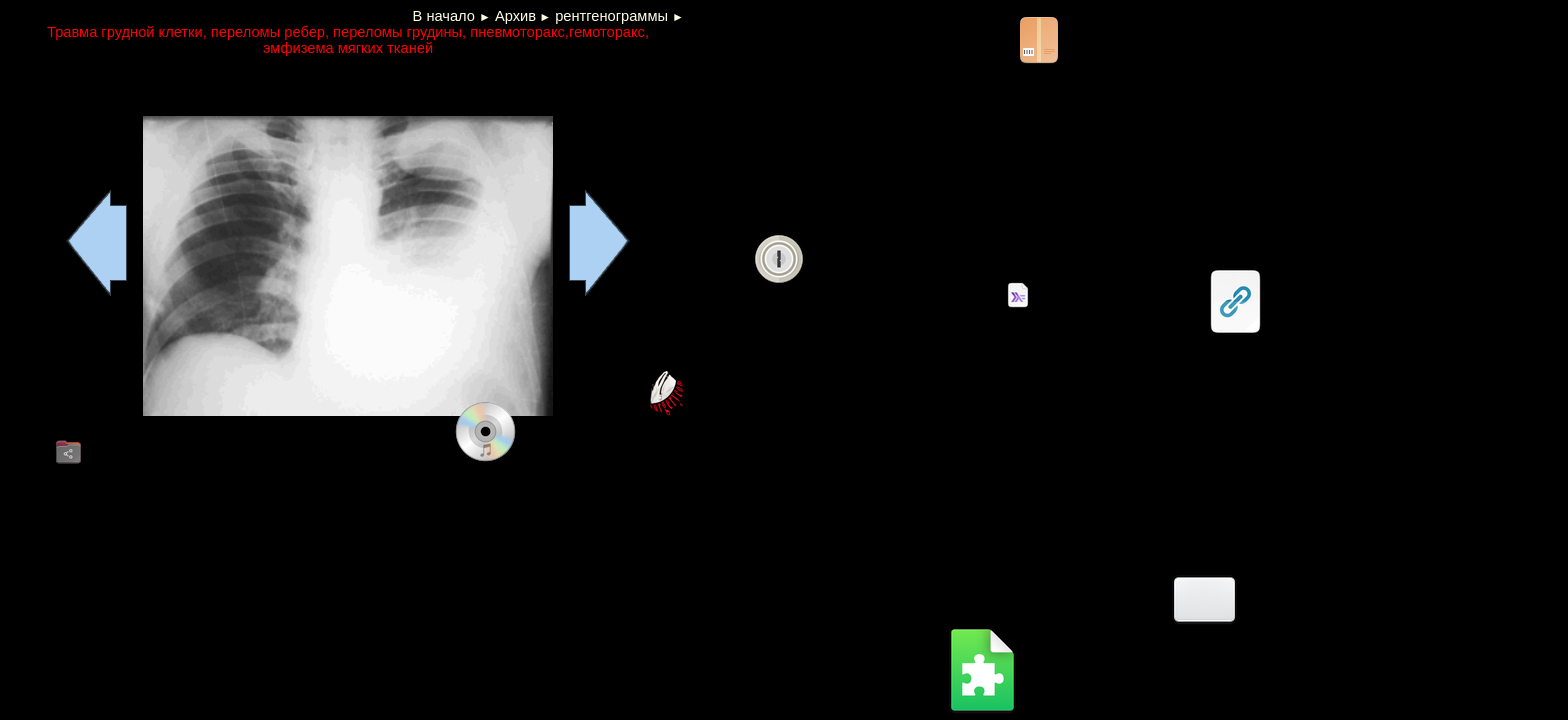 Image resolution: width=1568 pixels, height=720 pixels. What do you see at coordinates (68, 451) in the screenshot?
I see `access your public shared folder` at bounding box center [68, 451].